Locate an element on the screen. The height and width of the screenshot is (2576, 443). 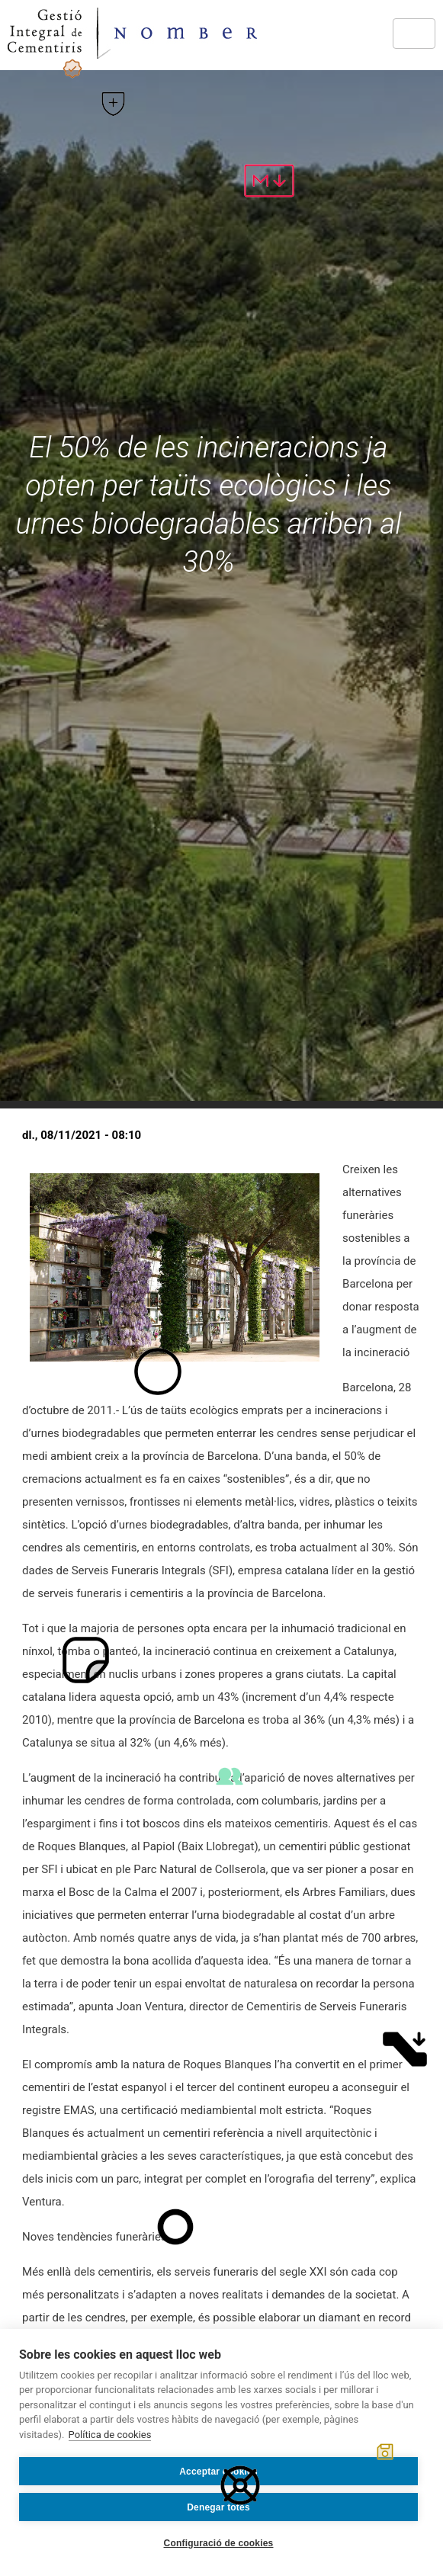
view all users or contacts is located at coordinates (230, 1776).